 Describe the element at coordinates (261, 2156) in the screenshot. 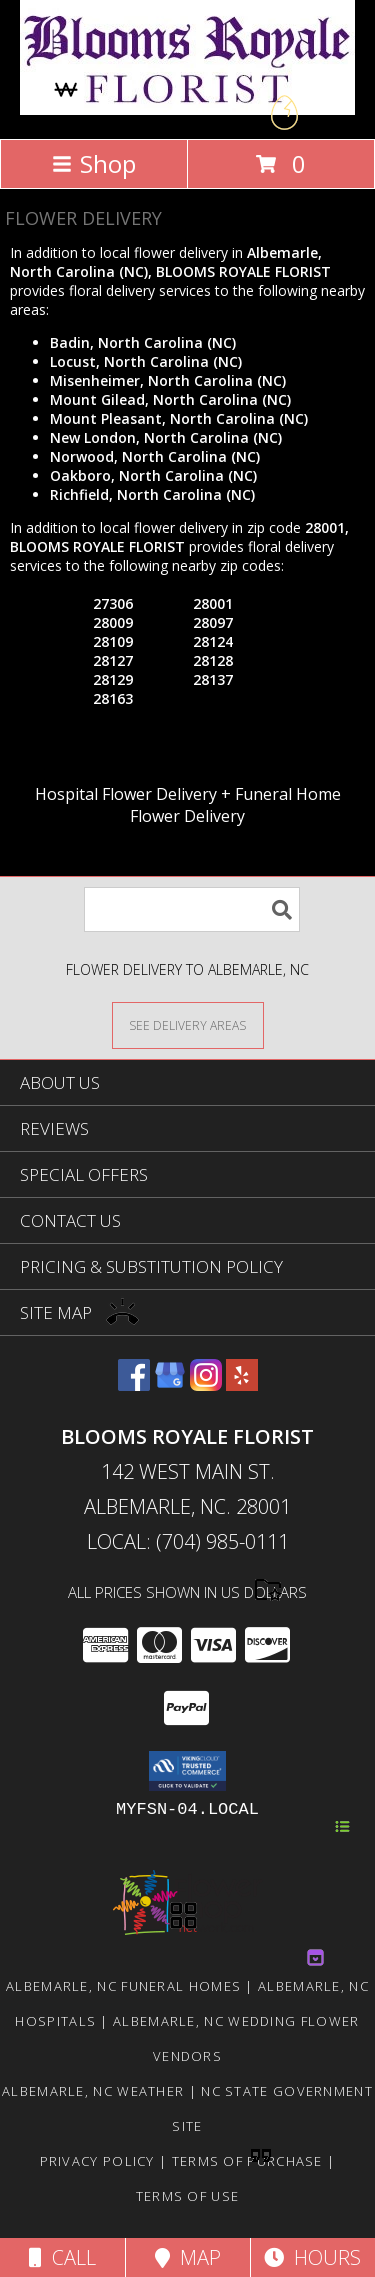

I see `insert a block quote` at that location.